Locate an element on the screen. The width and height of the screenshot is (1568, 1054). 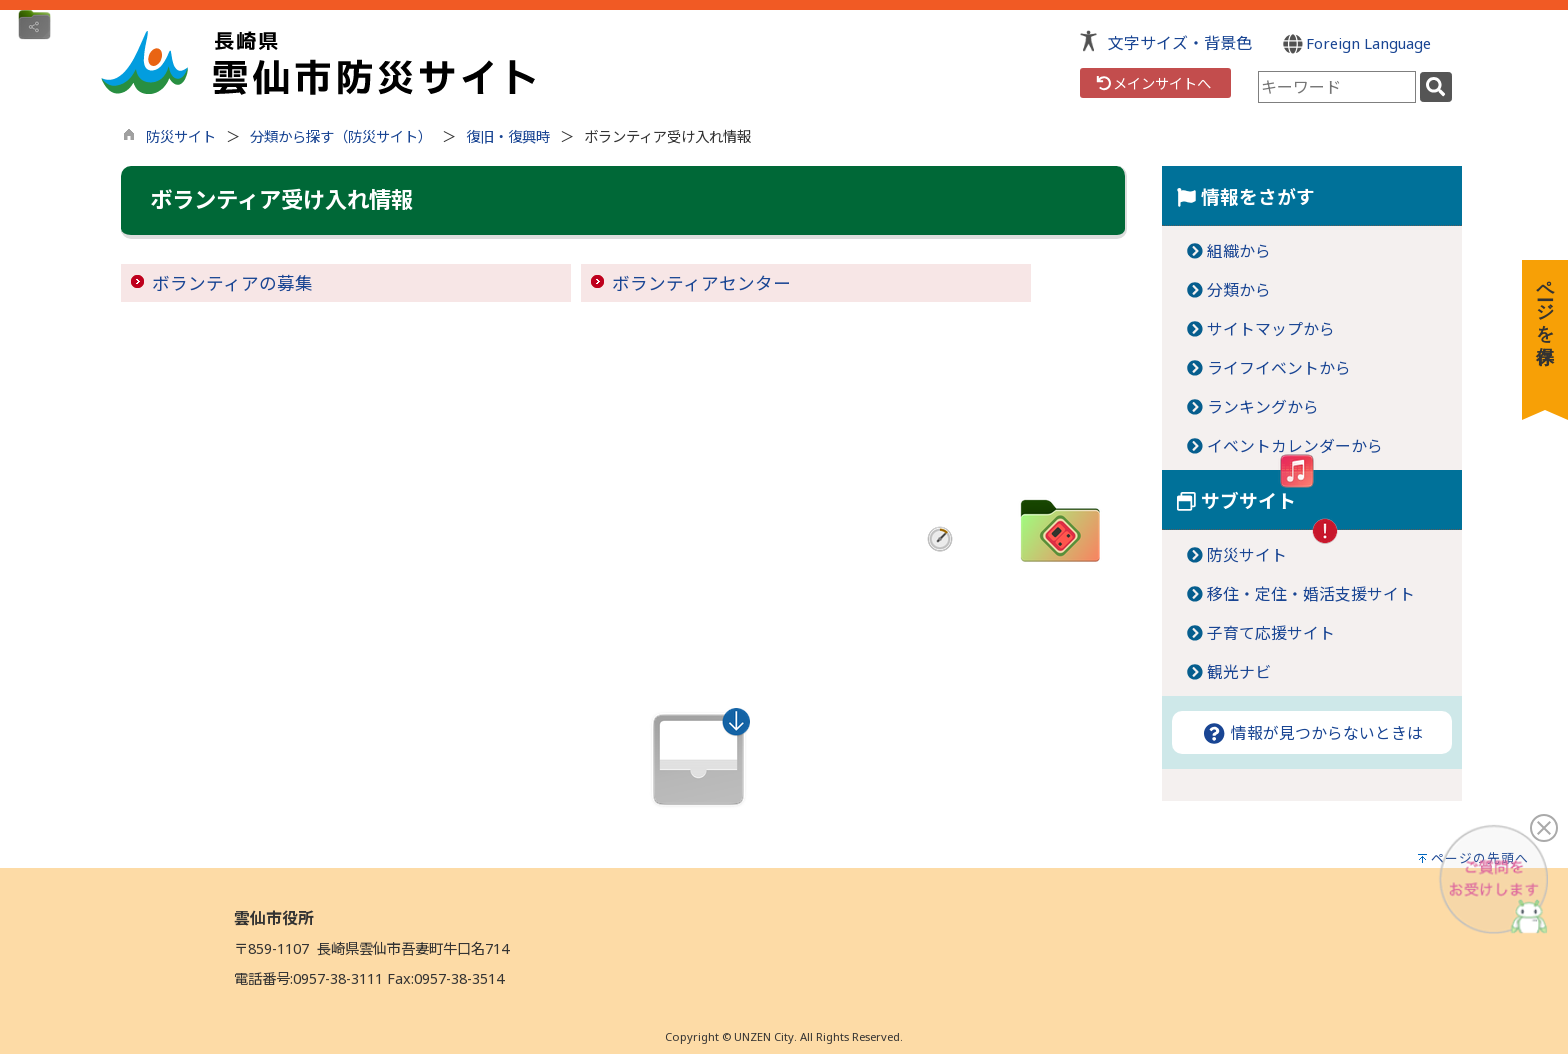
indicates important or critical status is located at coordinates (1325, 531).